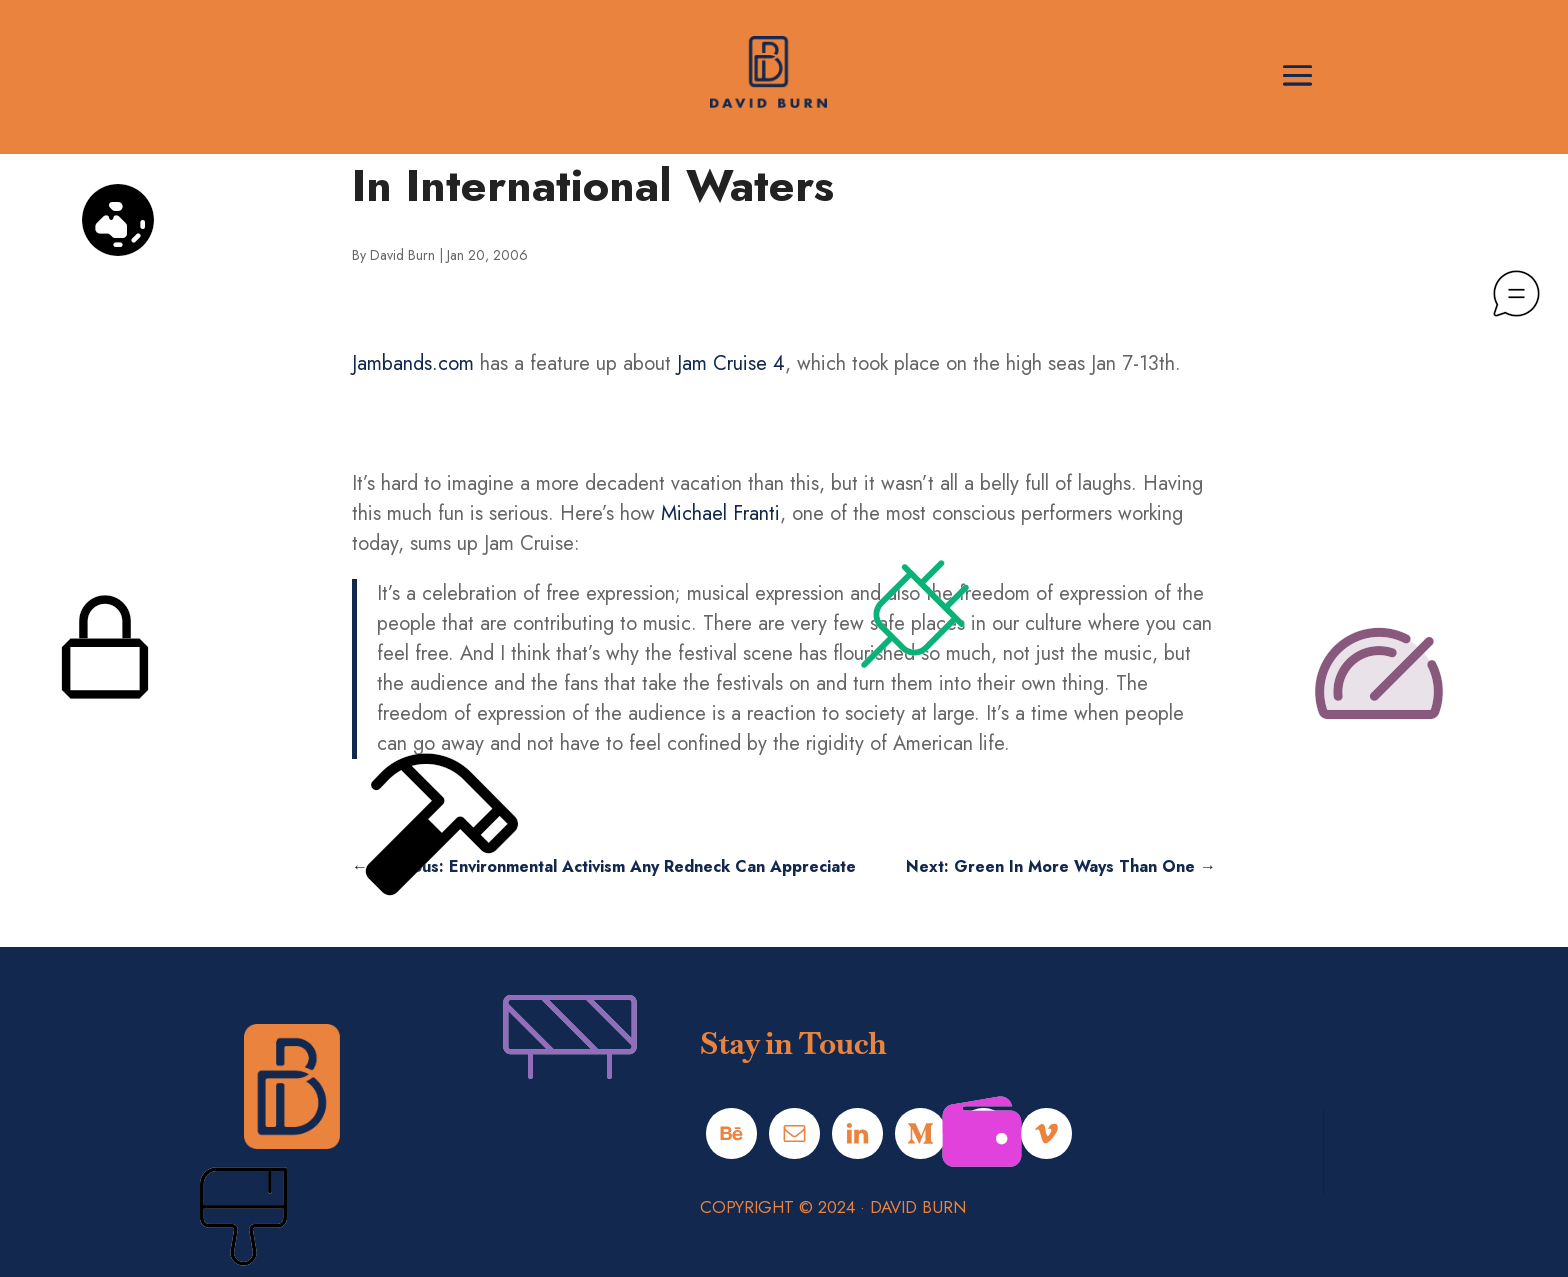 This screenshot has width=1568, height=1277. Describe the element at coordinates (1516, 293) in the screenshot. I see `open chat or messaging` at that location.